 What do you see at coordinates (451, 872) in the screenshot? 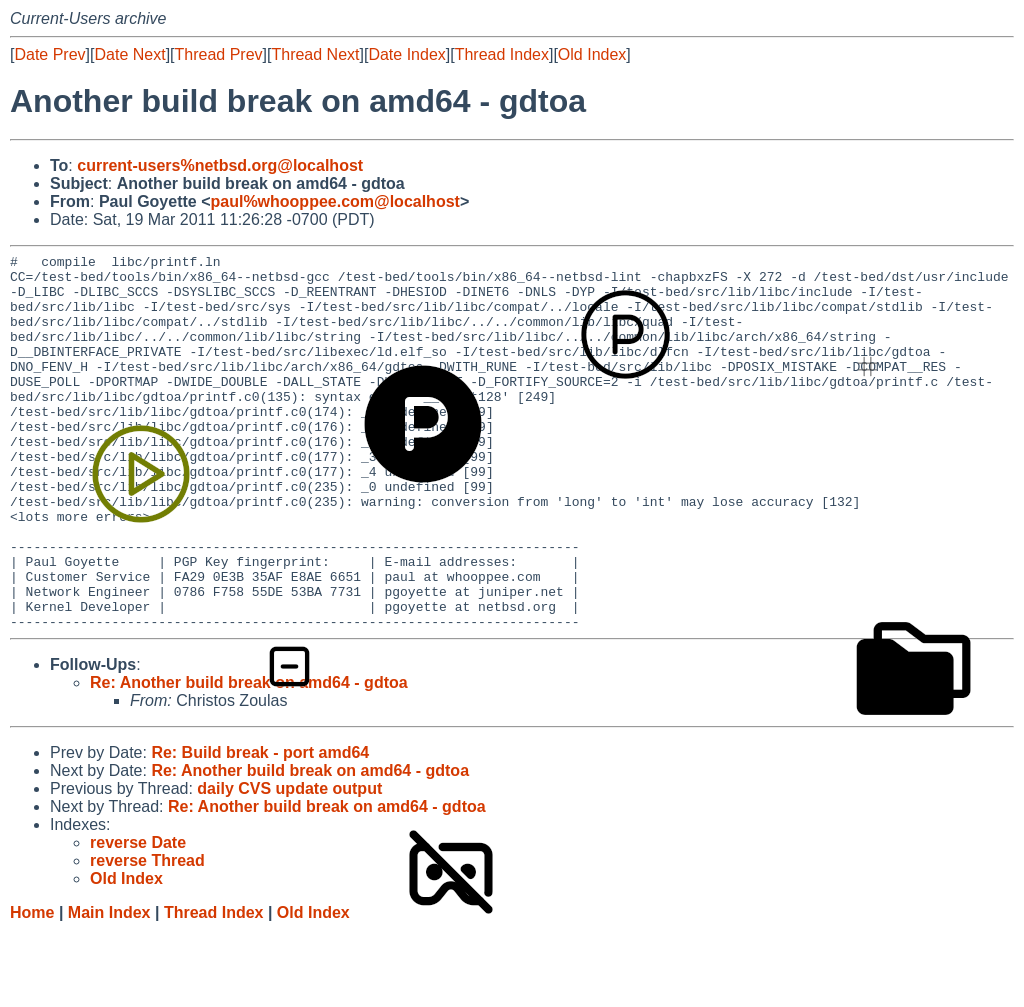
I see `disable VR or cardboard viewer mode` at bounding box center [451, 872].